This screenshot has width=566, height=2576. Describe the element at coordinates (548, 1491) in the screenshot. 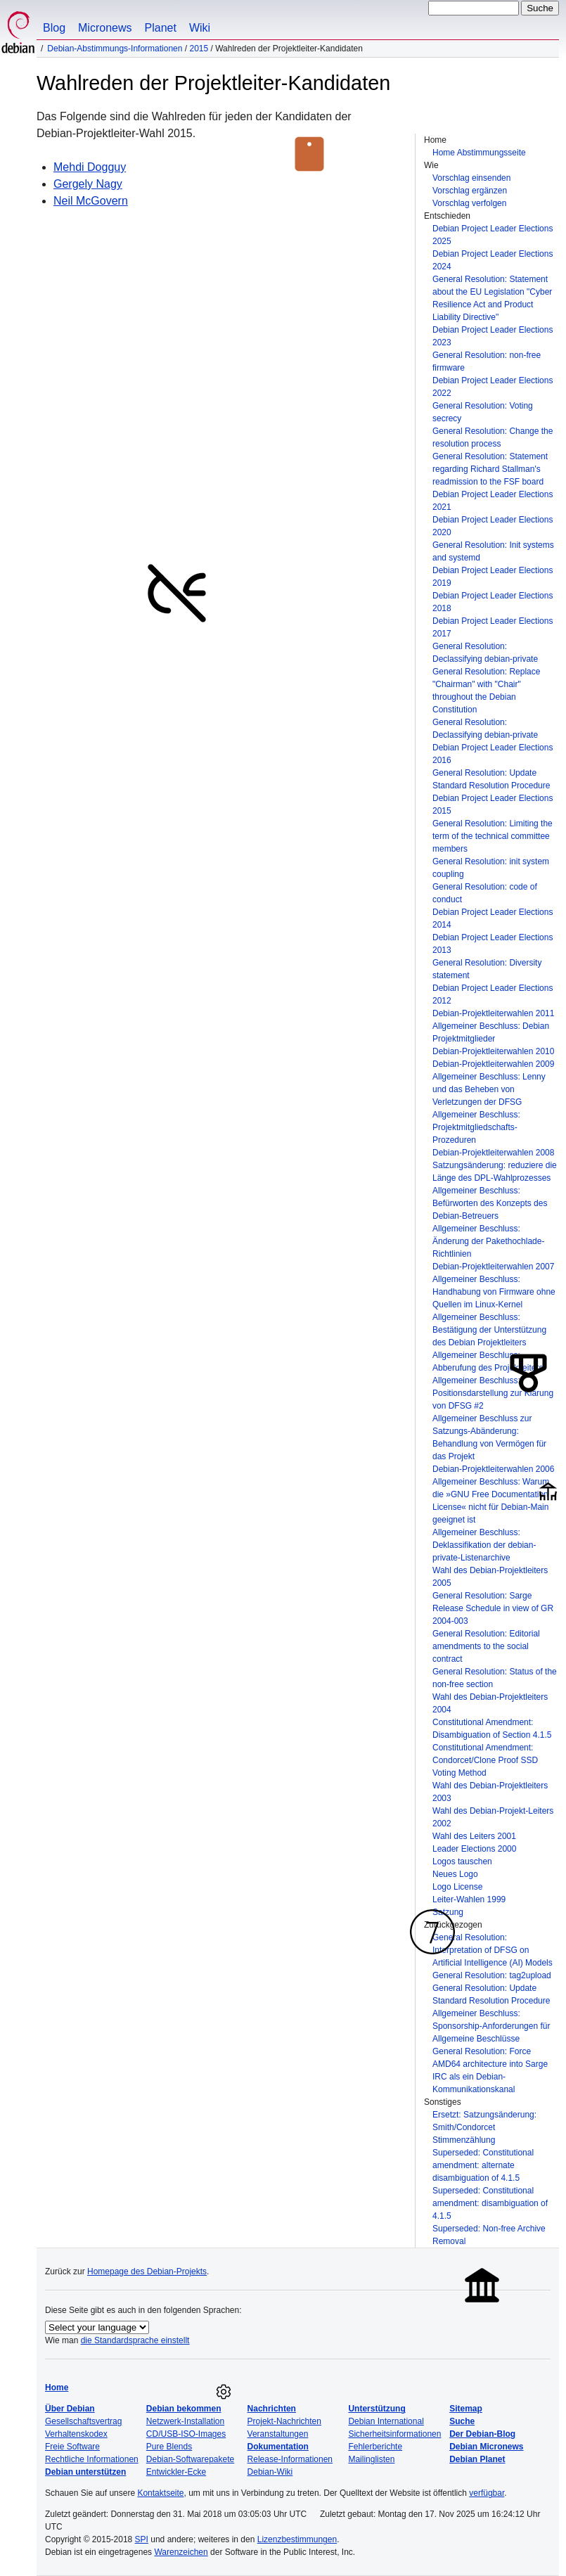

I see `access outdoor deck or patio settings` at that location.